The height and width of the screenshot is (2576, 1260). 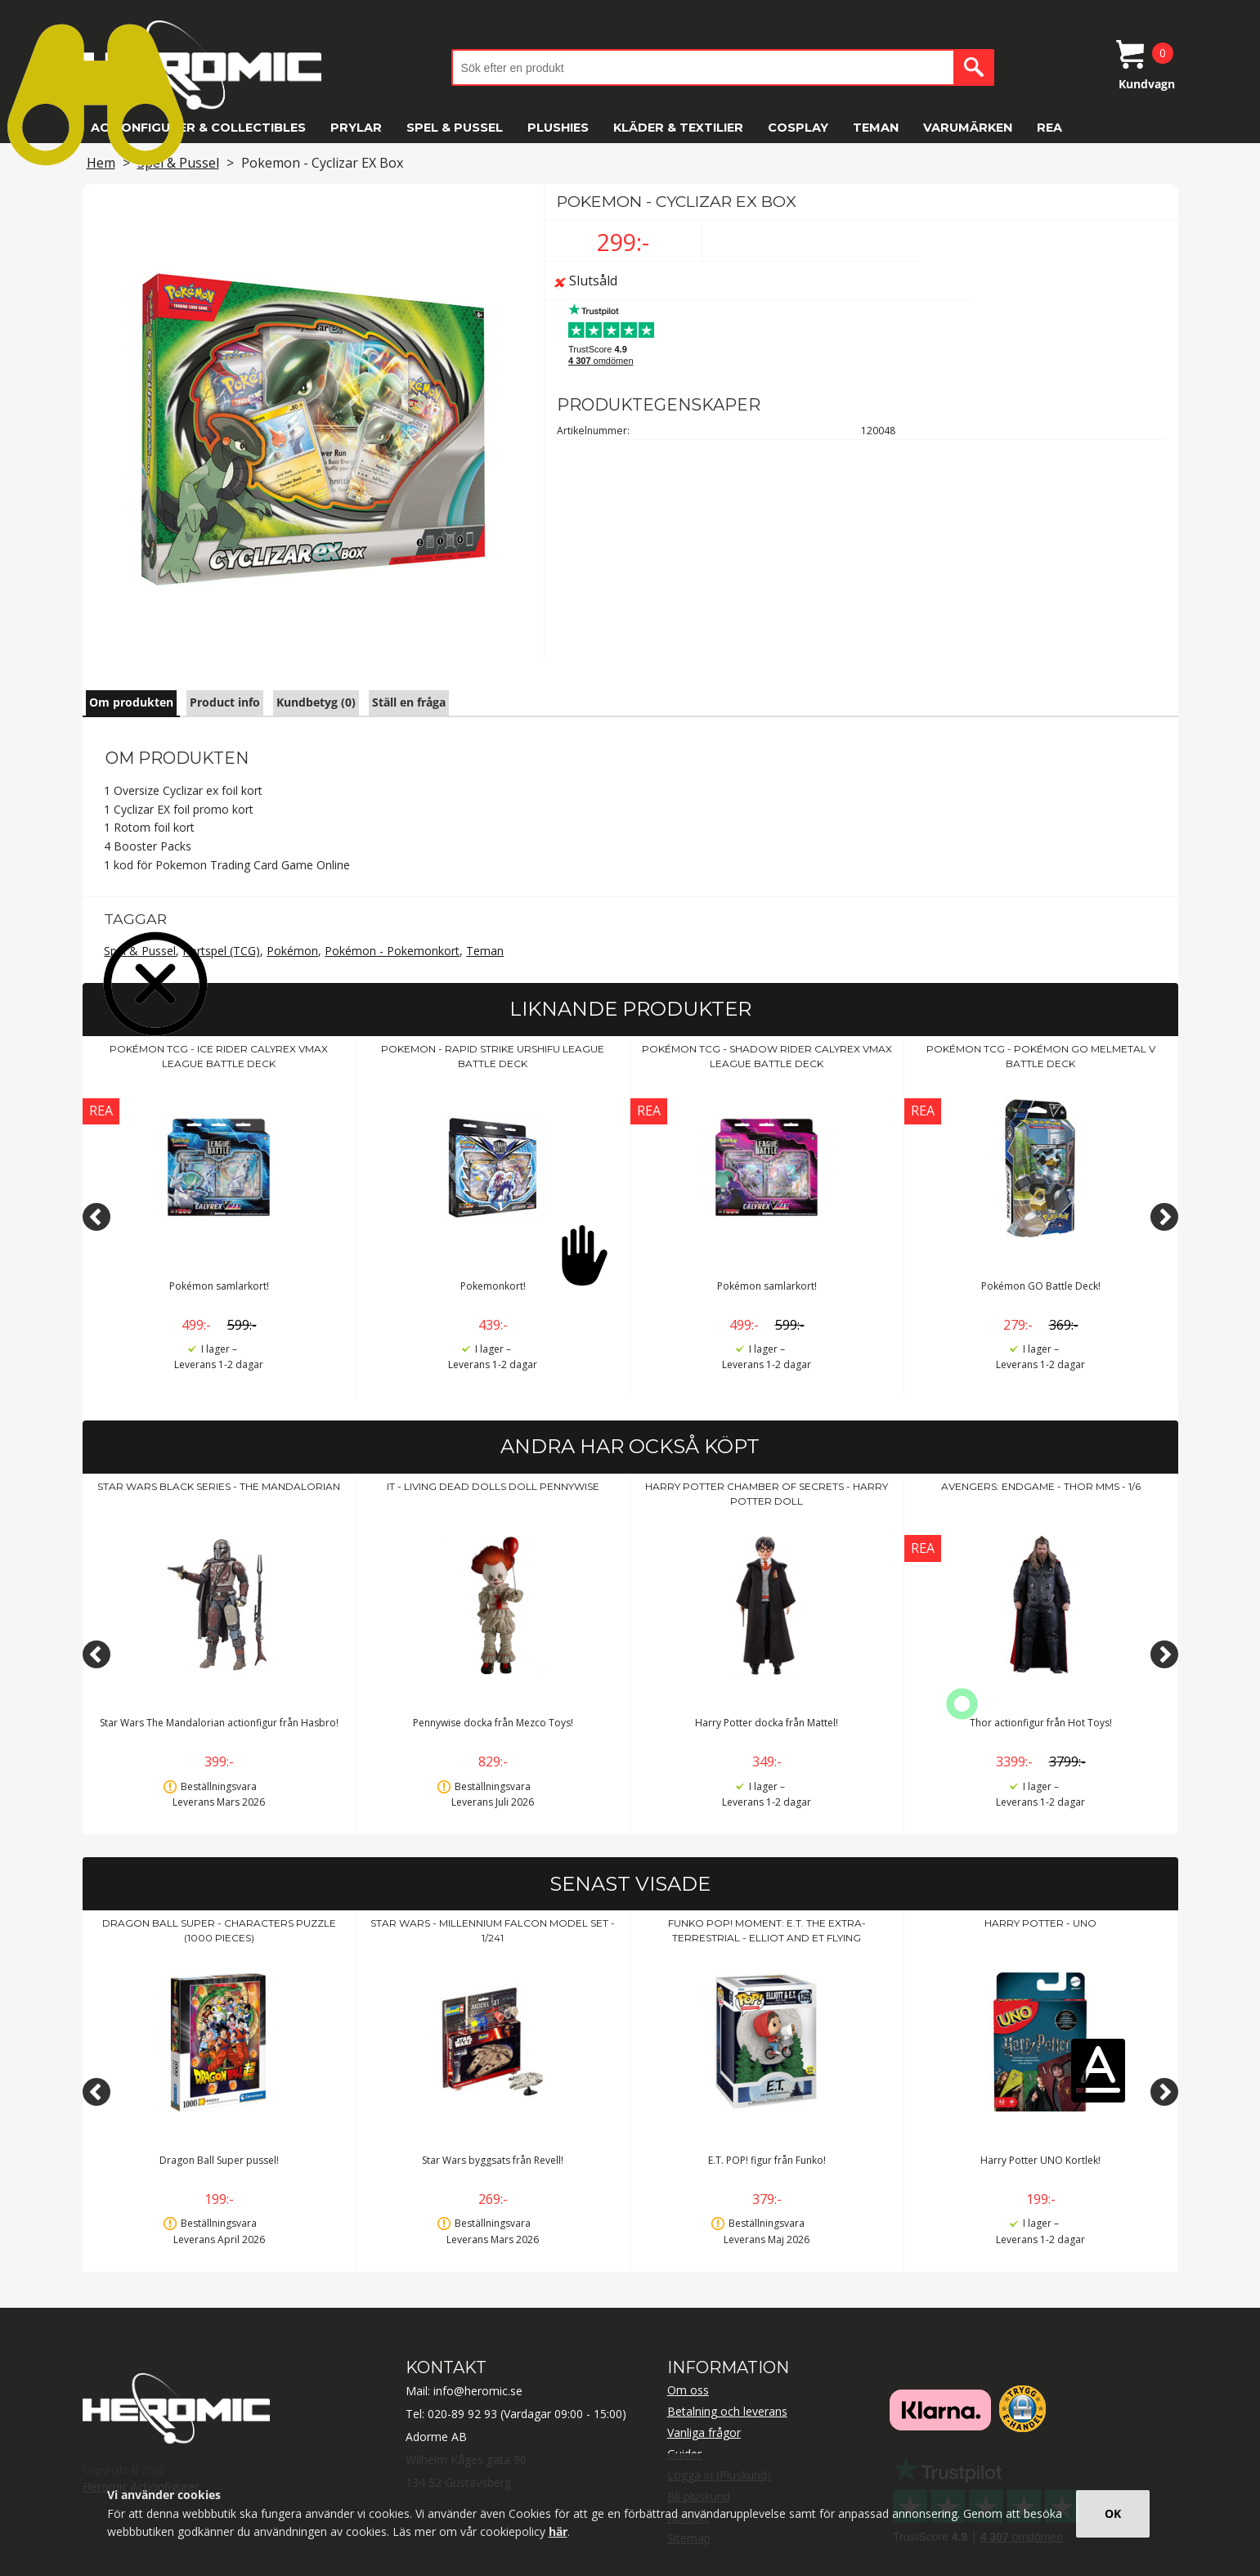 What do you see at coordinates (155, 984) in the screenshot?
I see `close or dismiss a dialog` at bounding box center [155, 984].